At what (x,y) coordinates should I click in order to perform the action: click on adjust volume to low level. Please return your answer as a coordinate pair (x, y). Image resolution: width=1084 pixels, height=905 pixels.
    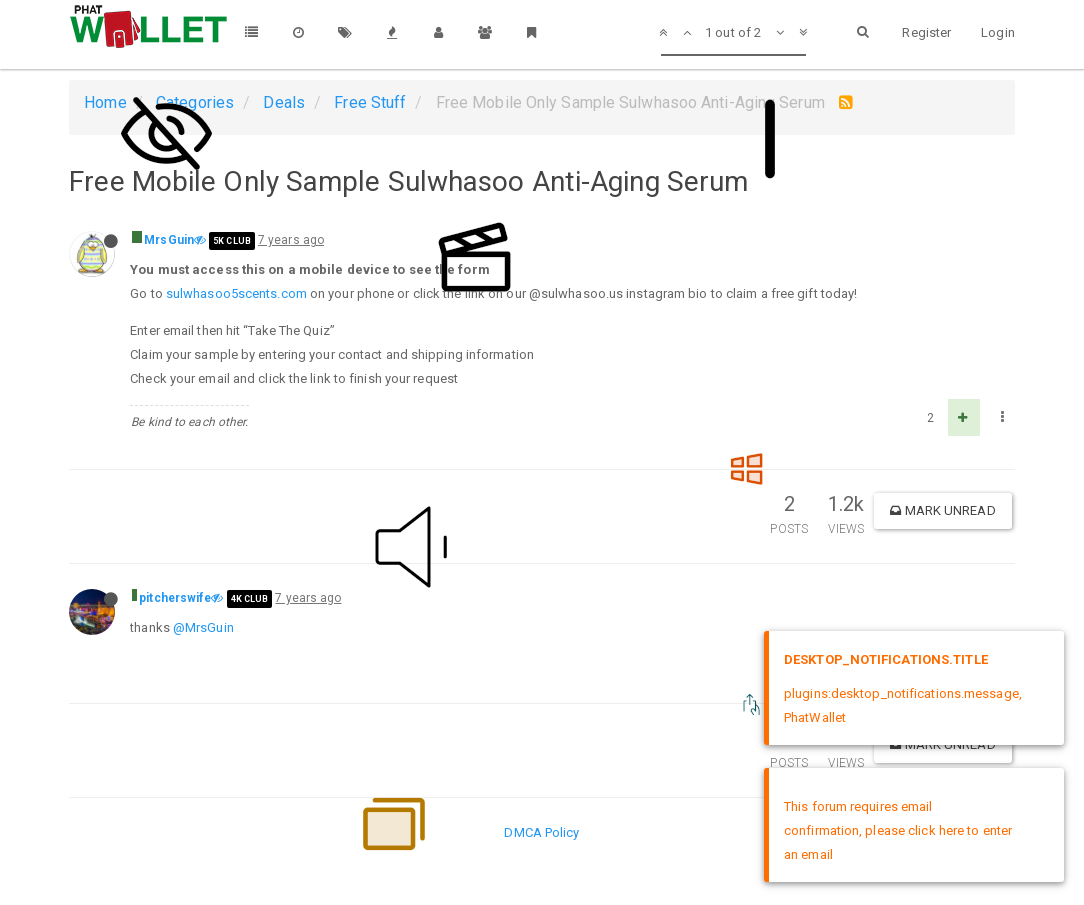
    Looking at the image, I should click on (416, 547).